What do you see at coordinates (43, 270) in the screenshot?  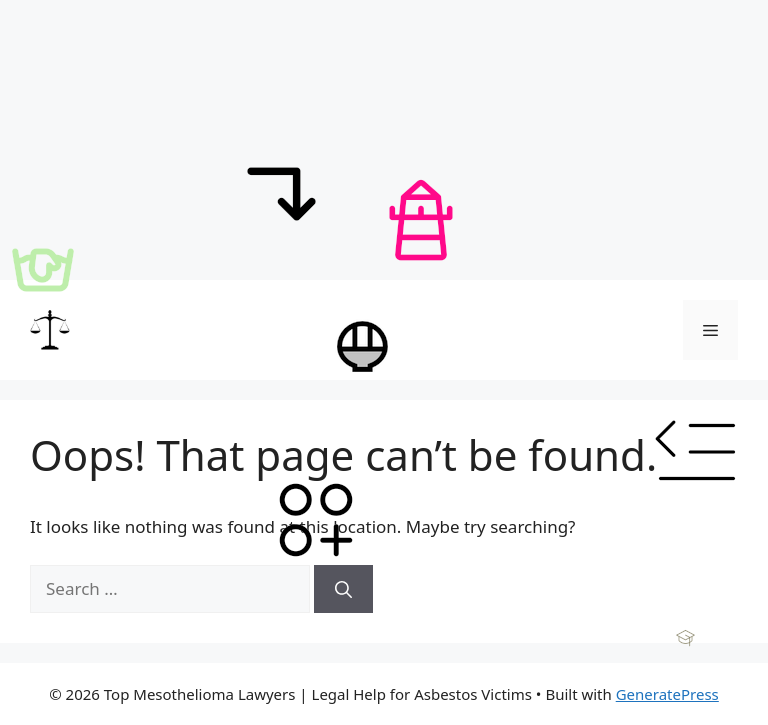 I see `wash hands reminder or hygiene indicator` at bounding box center [43, 270].